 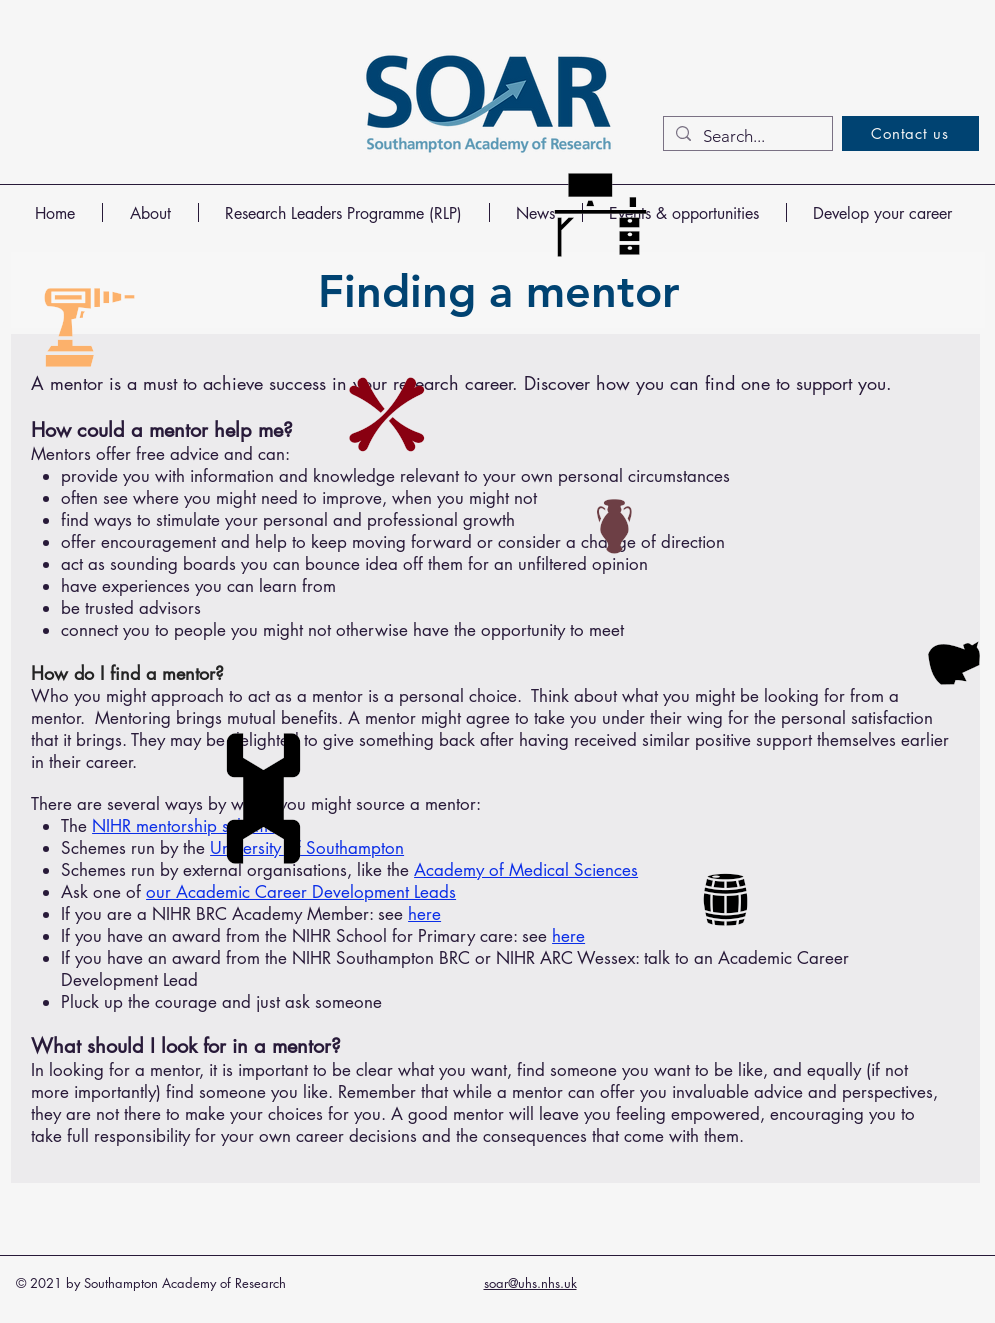 I want to click on access workspace or office settings, so click(x=600, y=205).